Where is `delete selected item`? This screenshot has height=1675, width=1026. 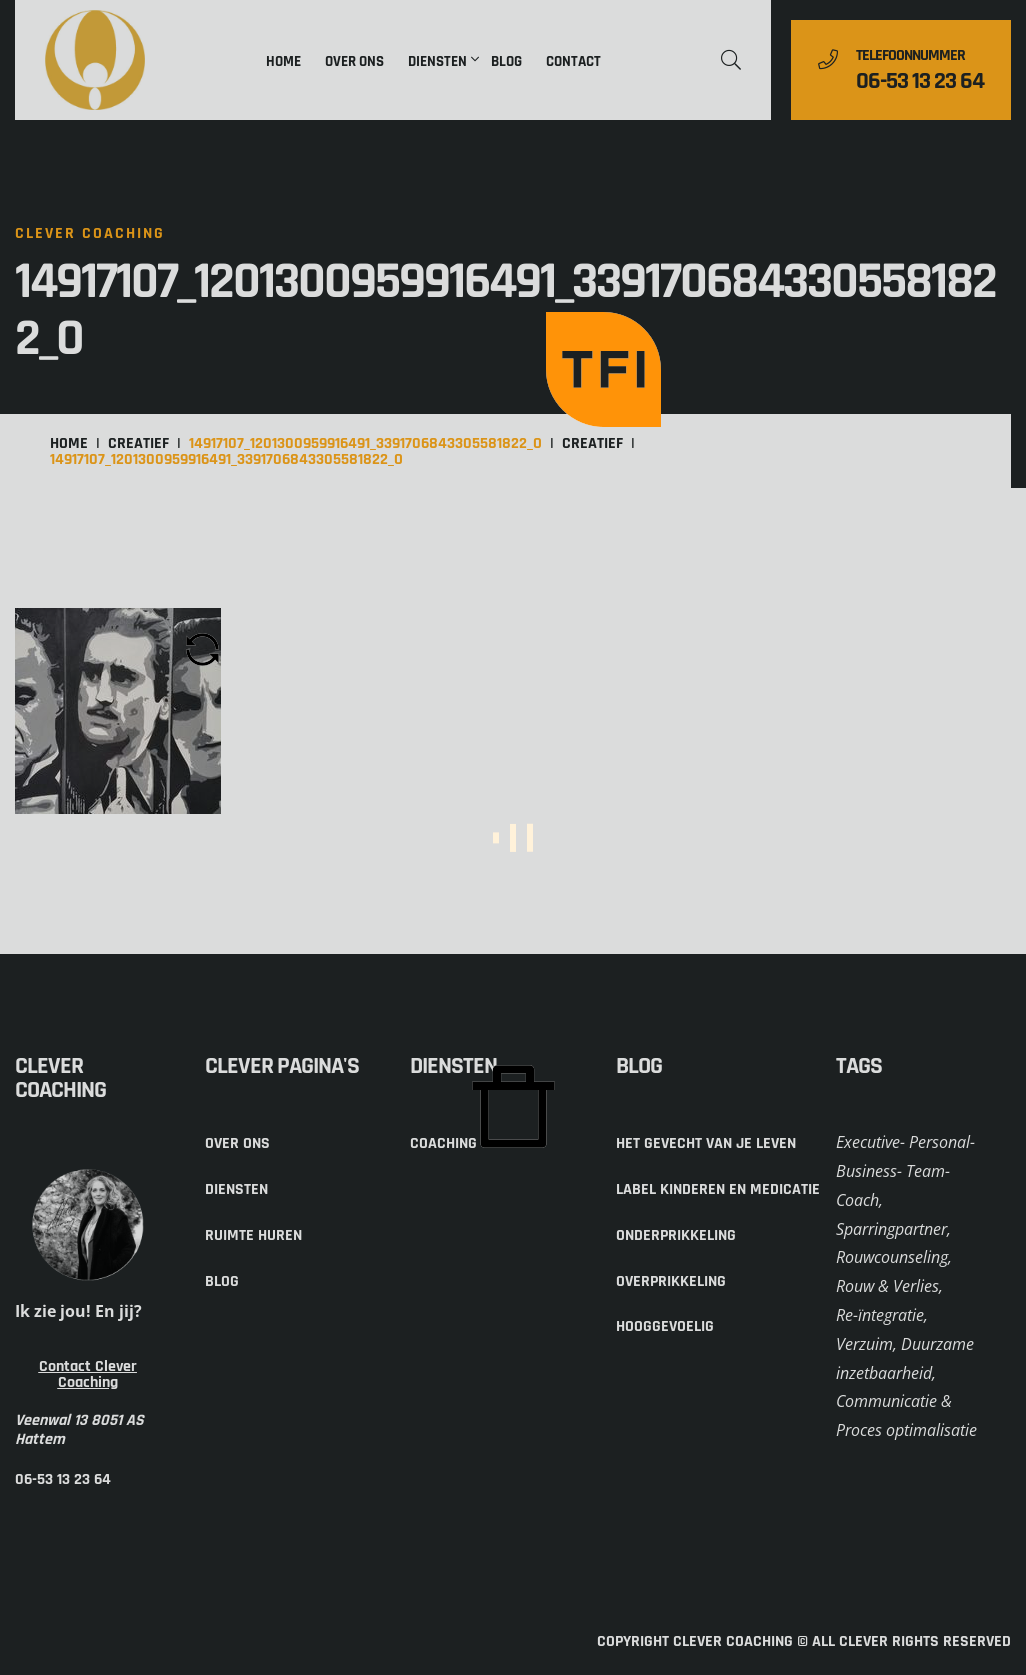 delete selected item is located at coordinates (513, 1106).